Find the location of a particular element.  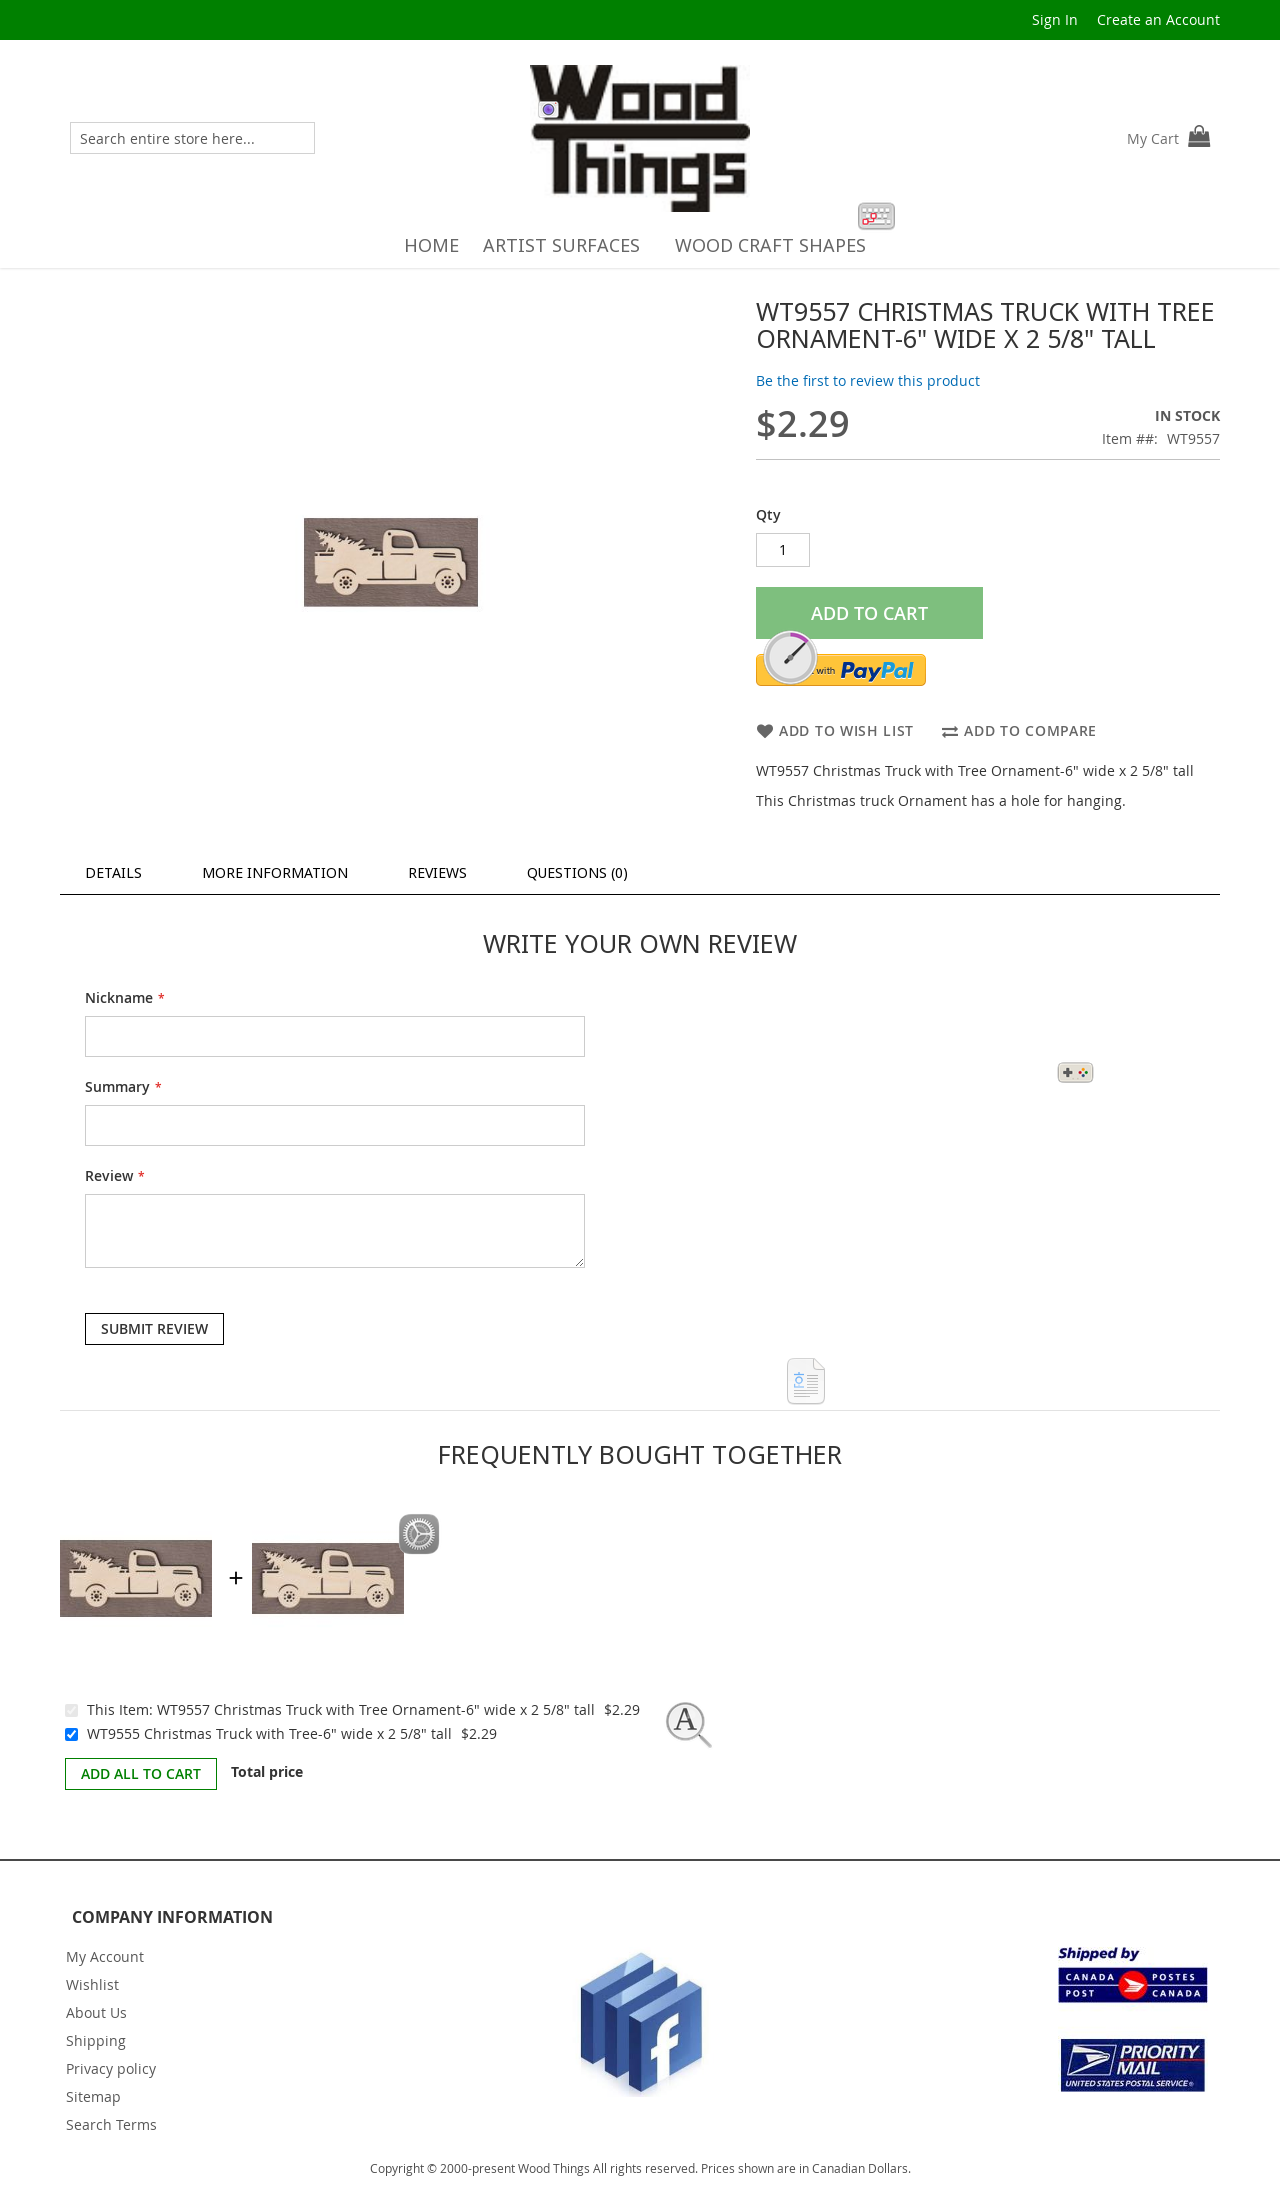

configure keyboard shortcuts is located at coordinates (876, 216).